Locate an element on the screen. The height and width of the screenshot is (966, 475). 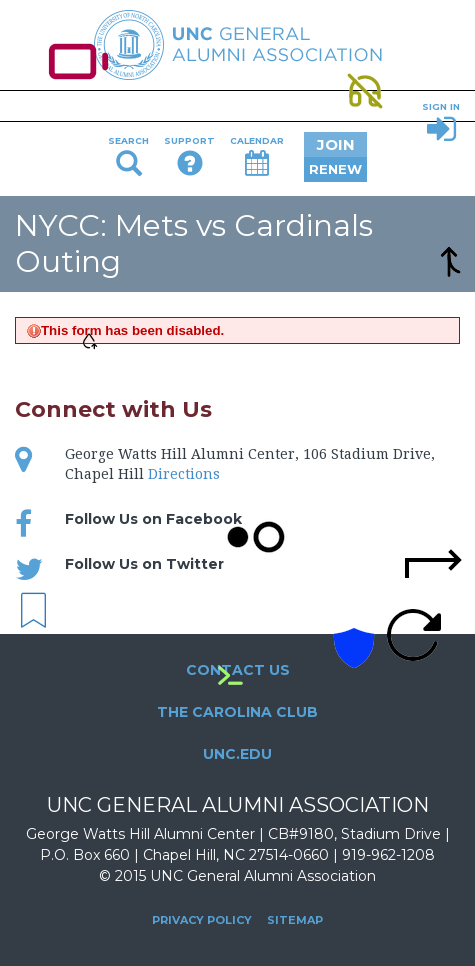
access security settings is located at coordinates (354, 648).